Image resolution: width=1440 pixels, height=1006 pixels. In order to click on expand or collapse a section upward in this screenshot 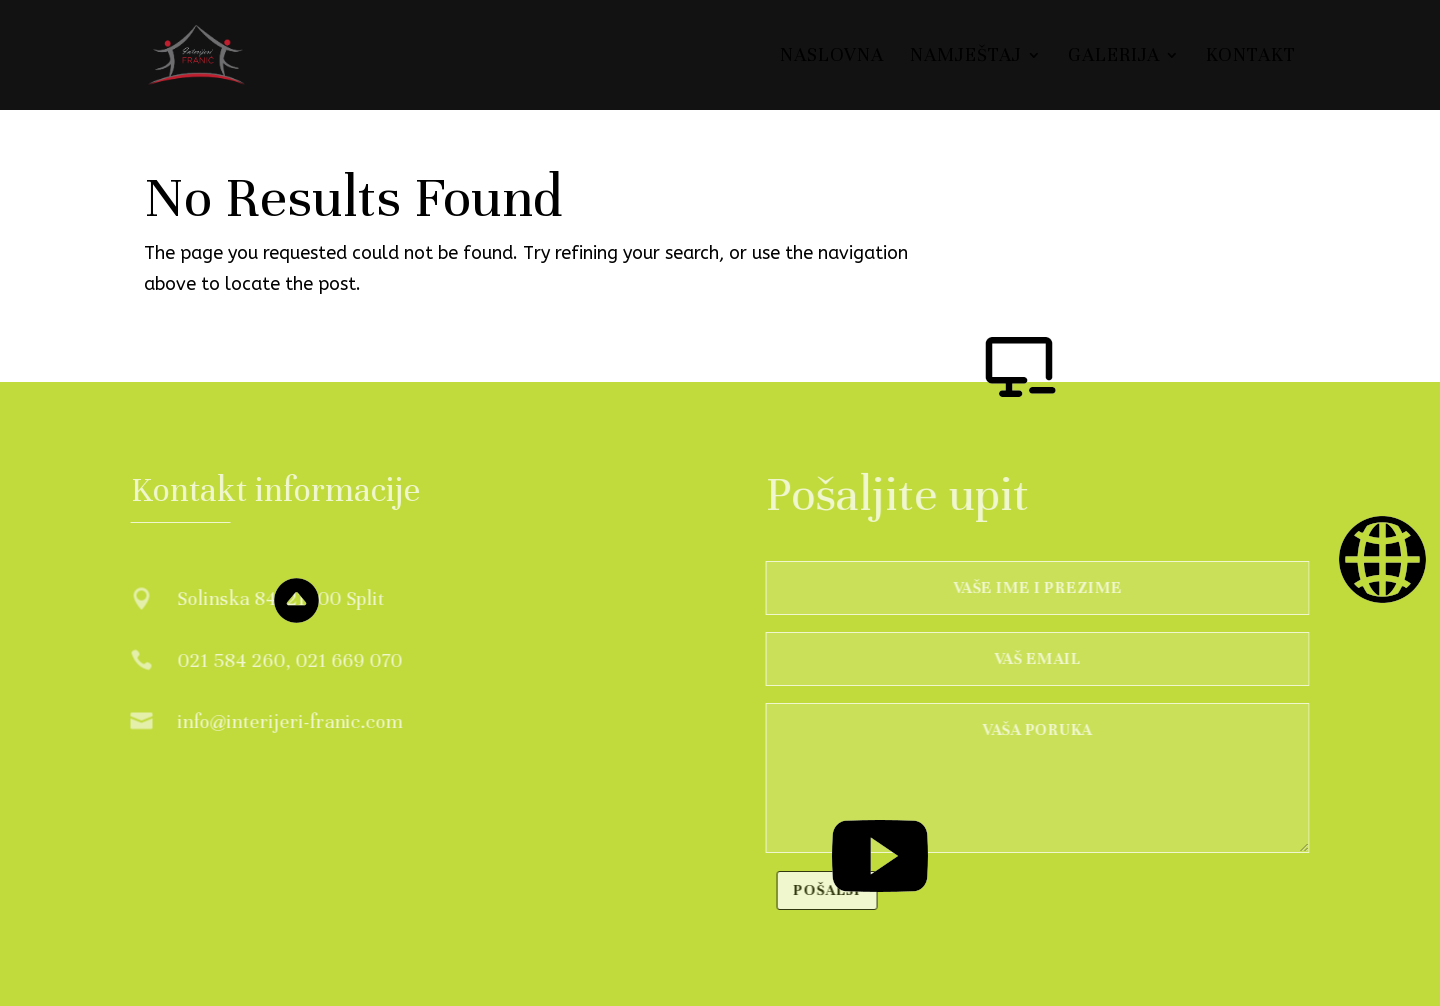, I will do `click(296, 600)`.